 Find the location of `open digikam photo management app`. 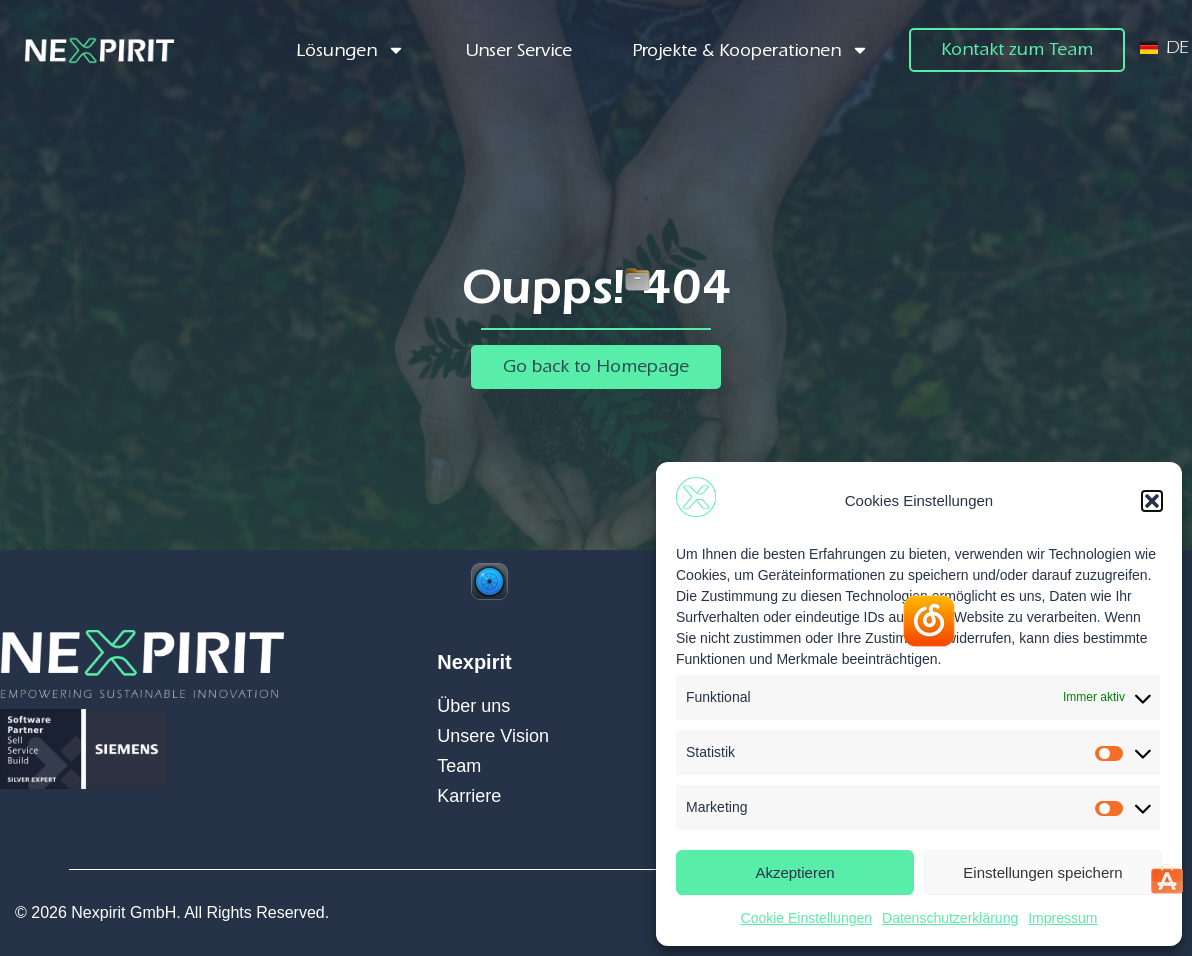

open digikam photo management app is located at coordinates (489, 581).